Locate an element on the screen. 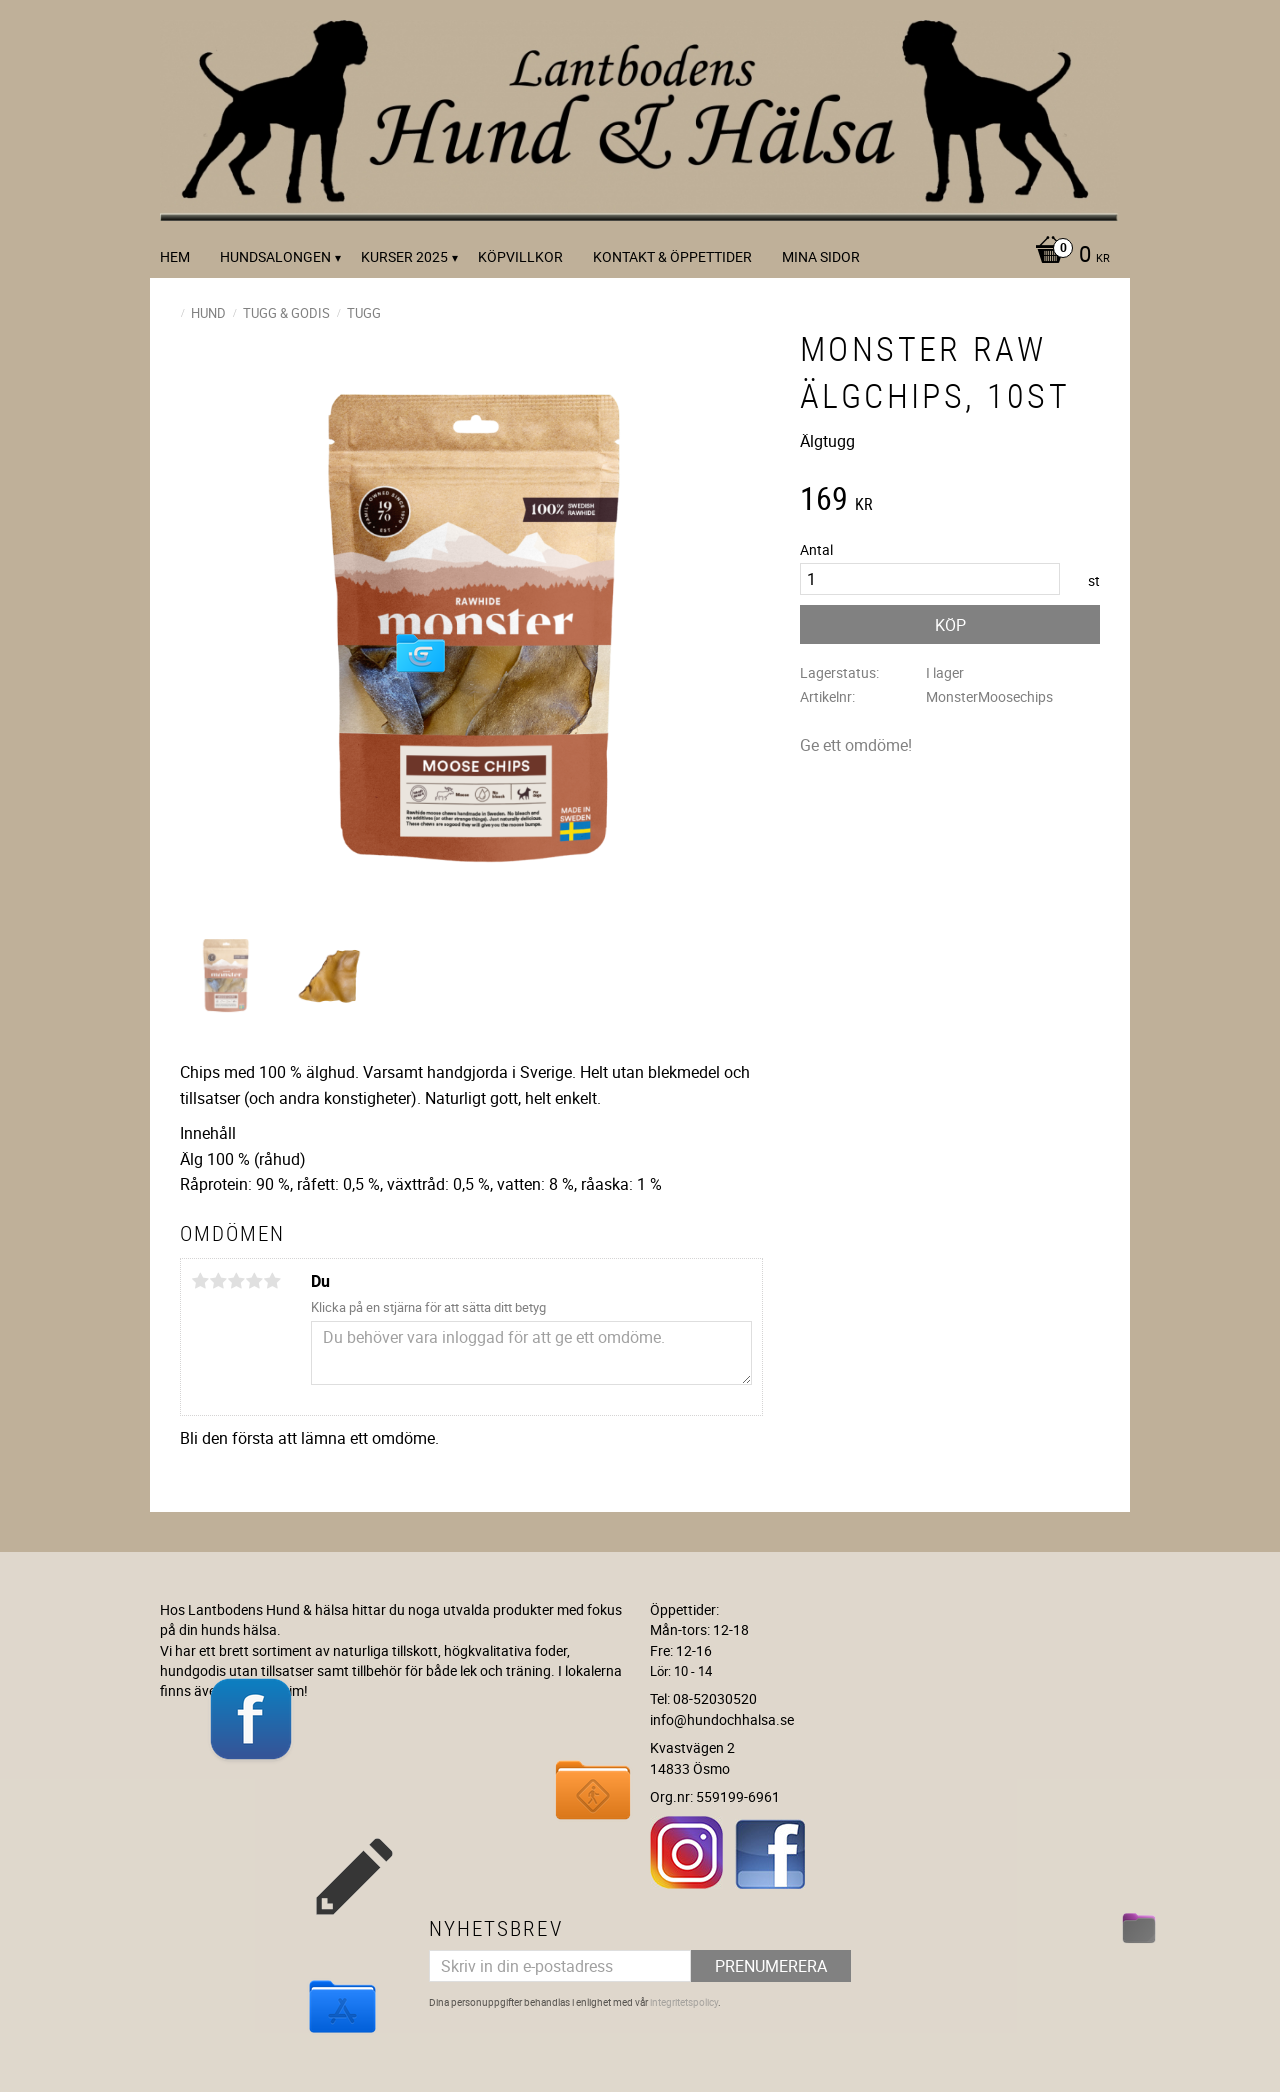  access office or productivity applications is located at coordinates (354, 1876).